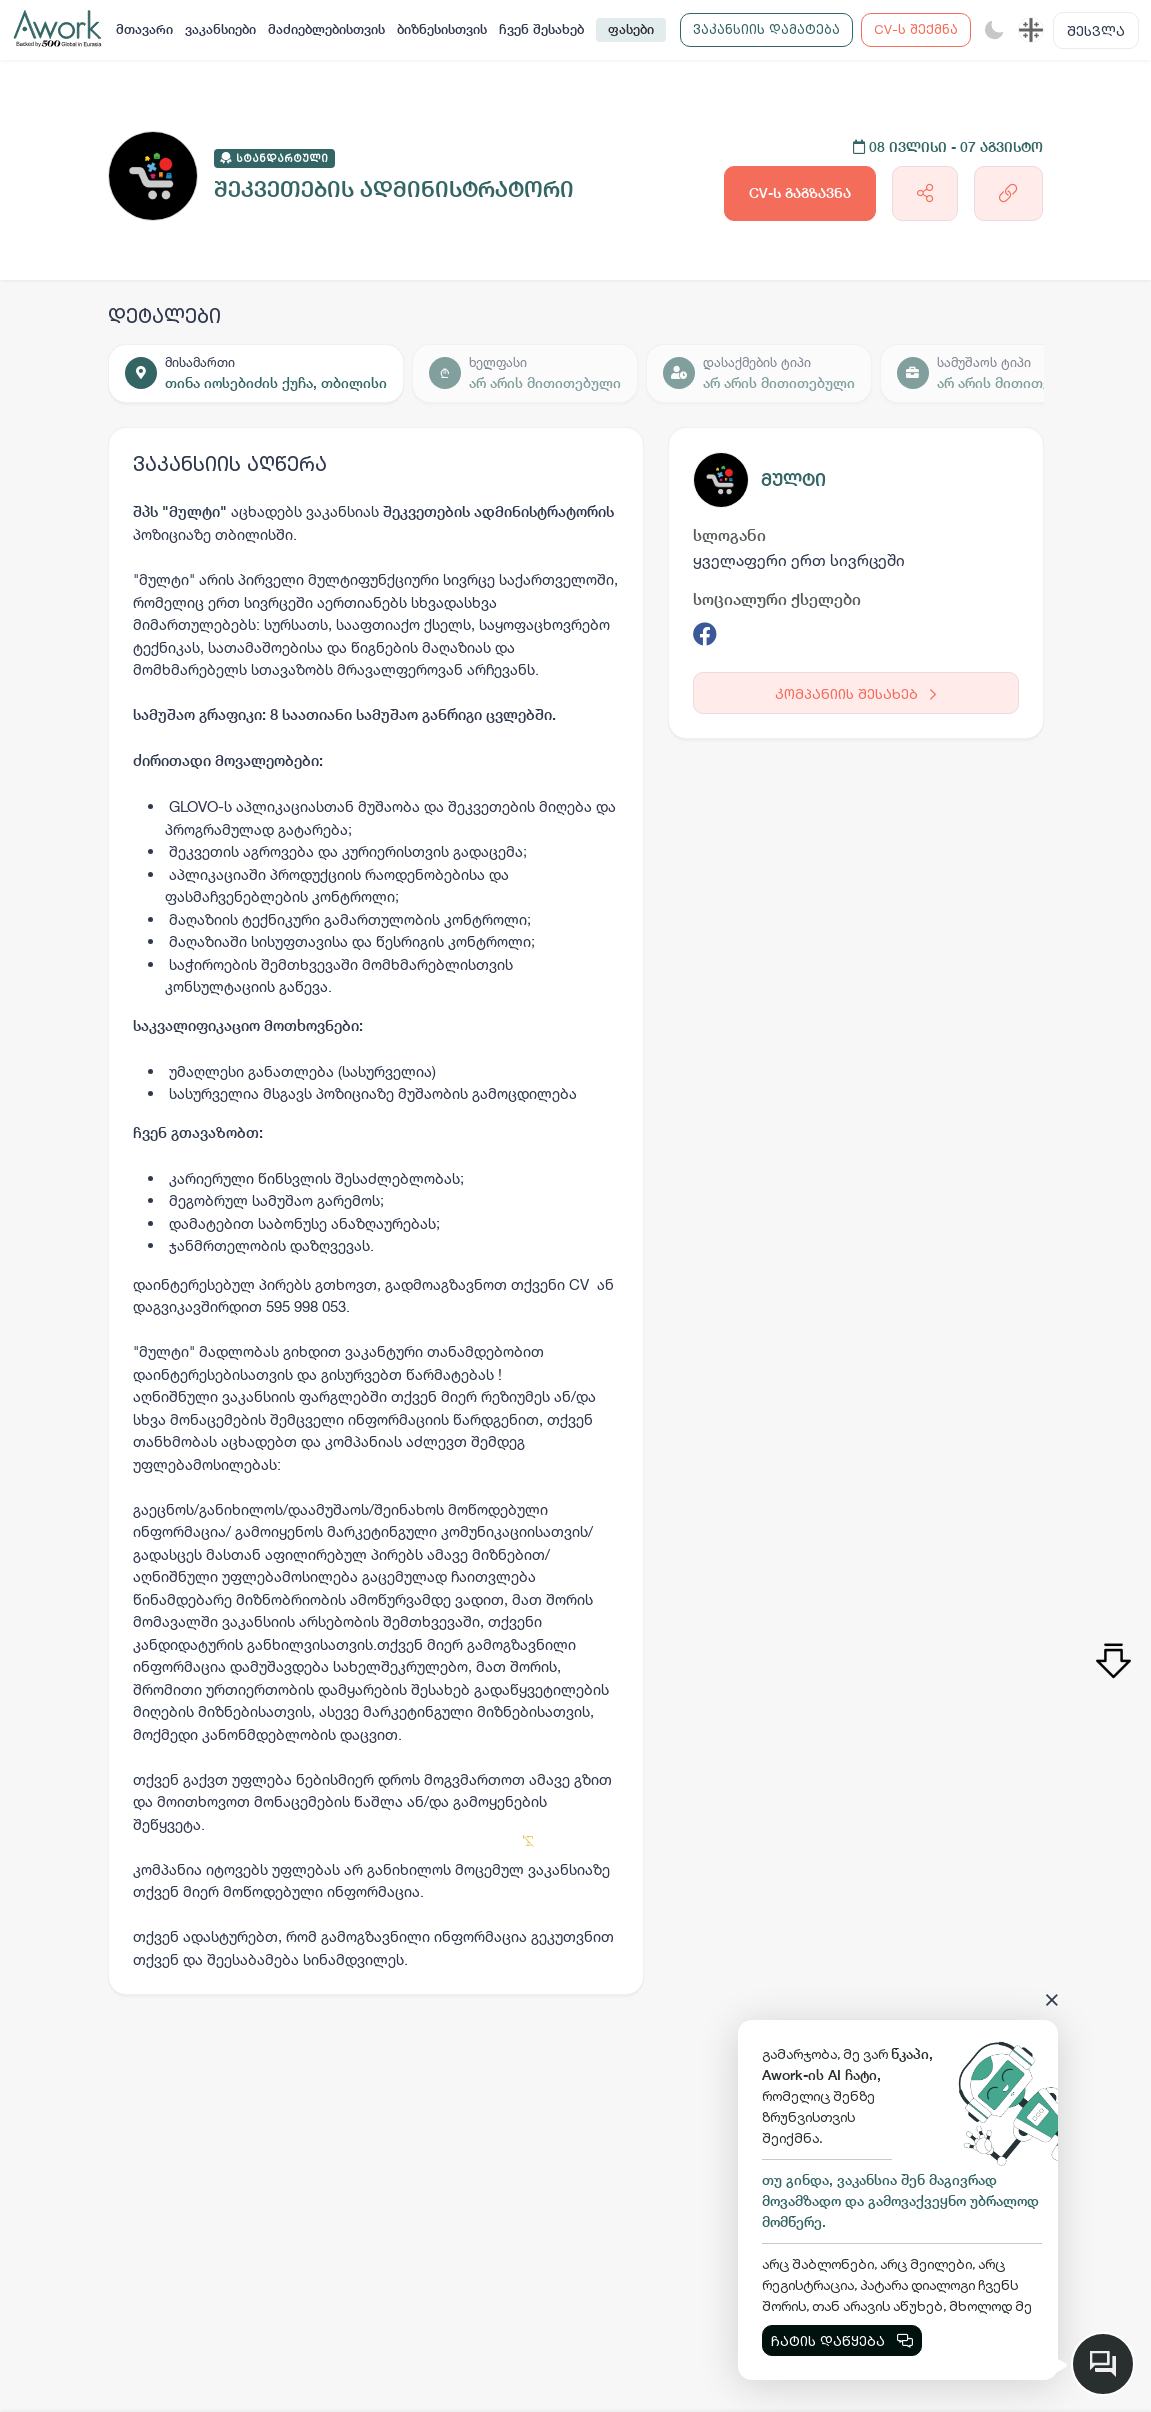  Describe the element at coordinates (1113, 1659) in the screenshot. I see `download file or content` at that location.